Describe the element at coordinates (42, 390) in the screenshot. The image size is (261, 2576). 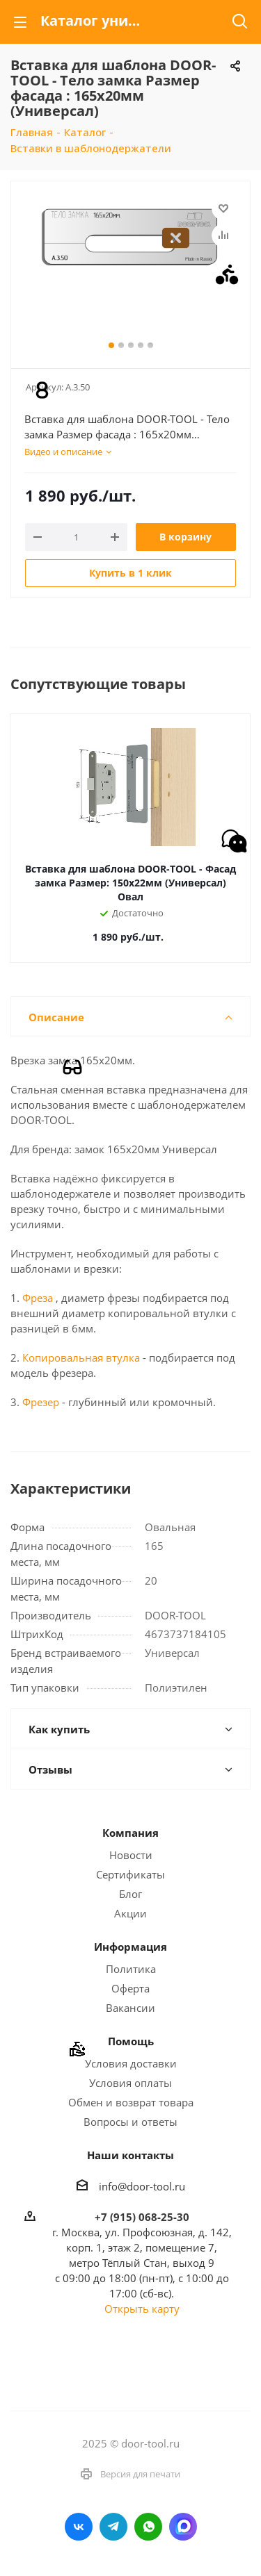
I see `displays the number 8 in a list or ranking` at that location.